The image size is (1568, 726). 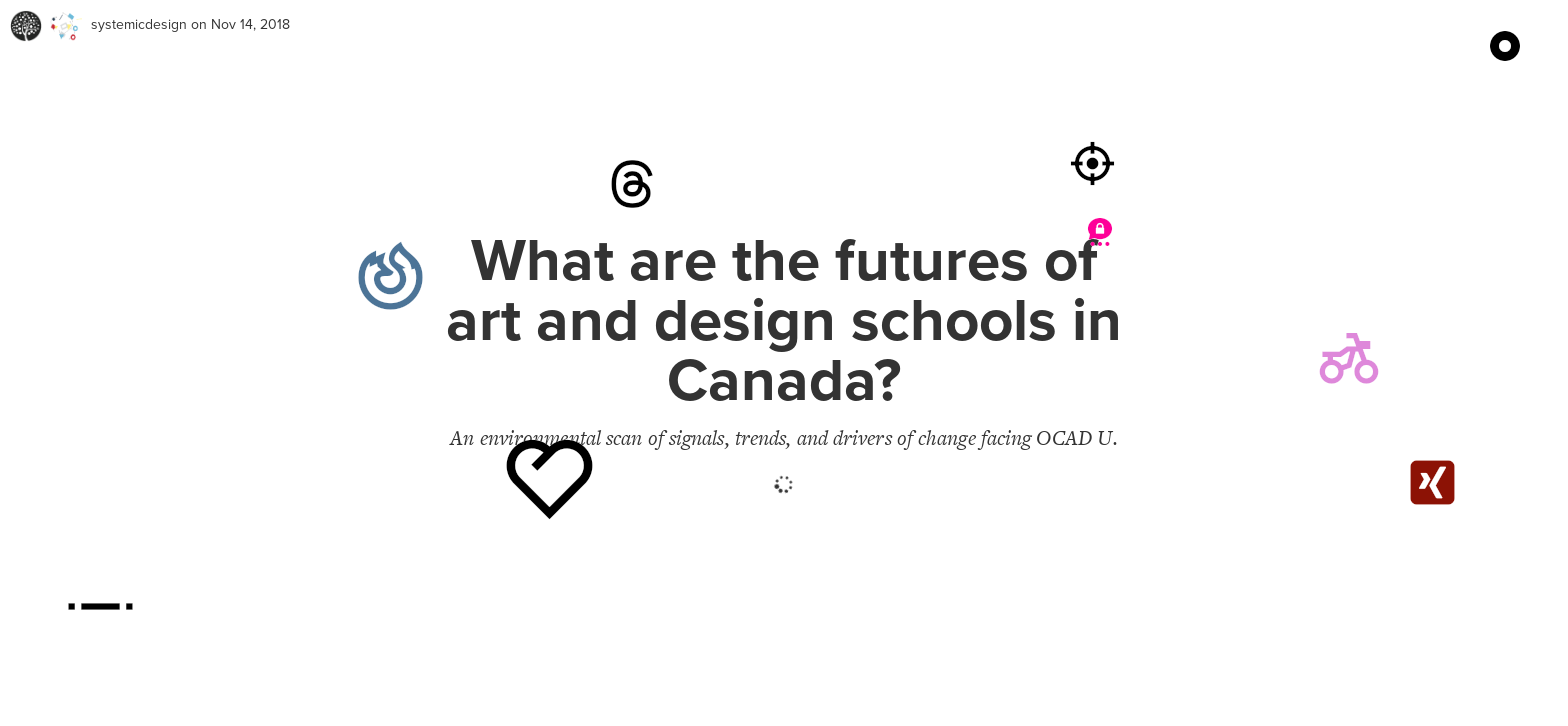 I want to click on insert a horizontal divider line, so click(x=100, y=606).